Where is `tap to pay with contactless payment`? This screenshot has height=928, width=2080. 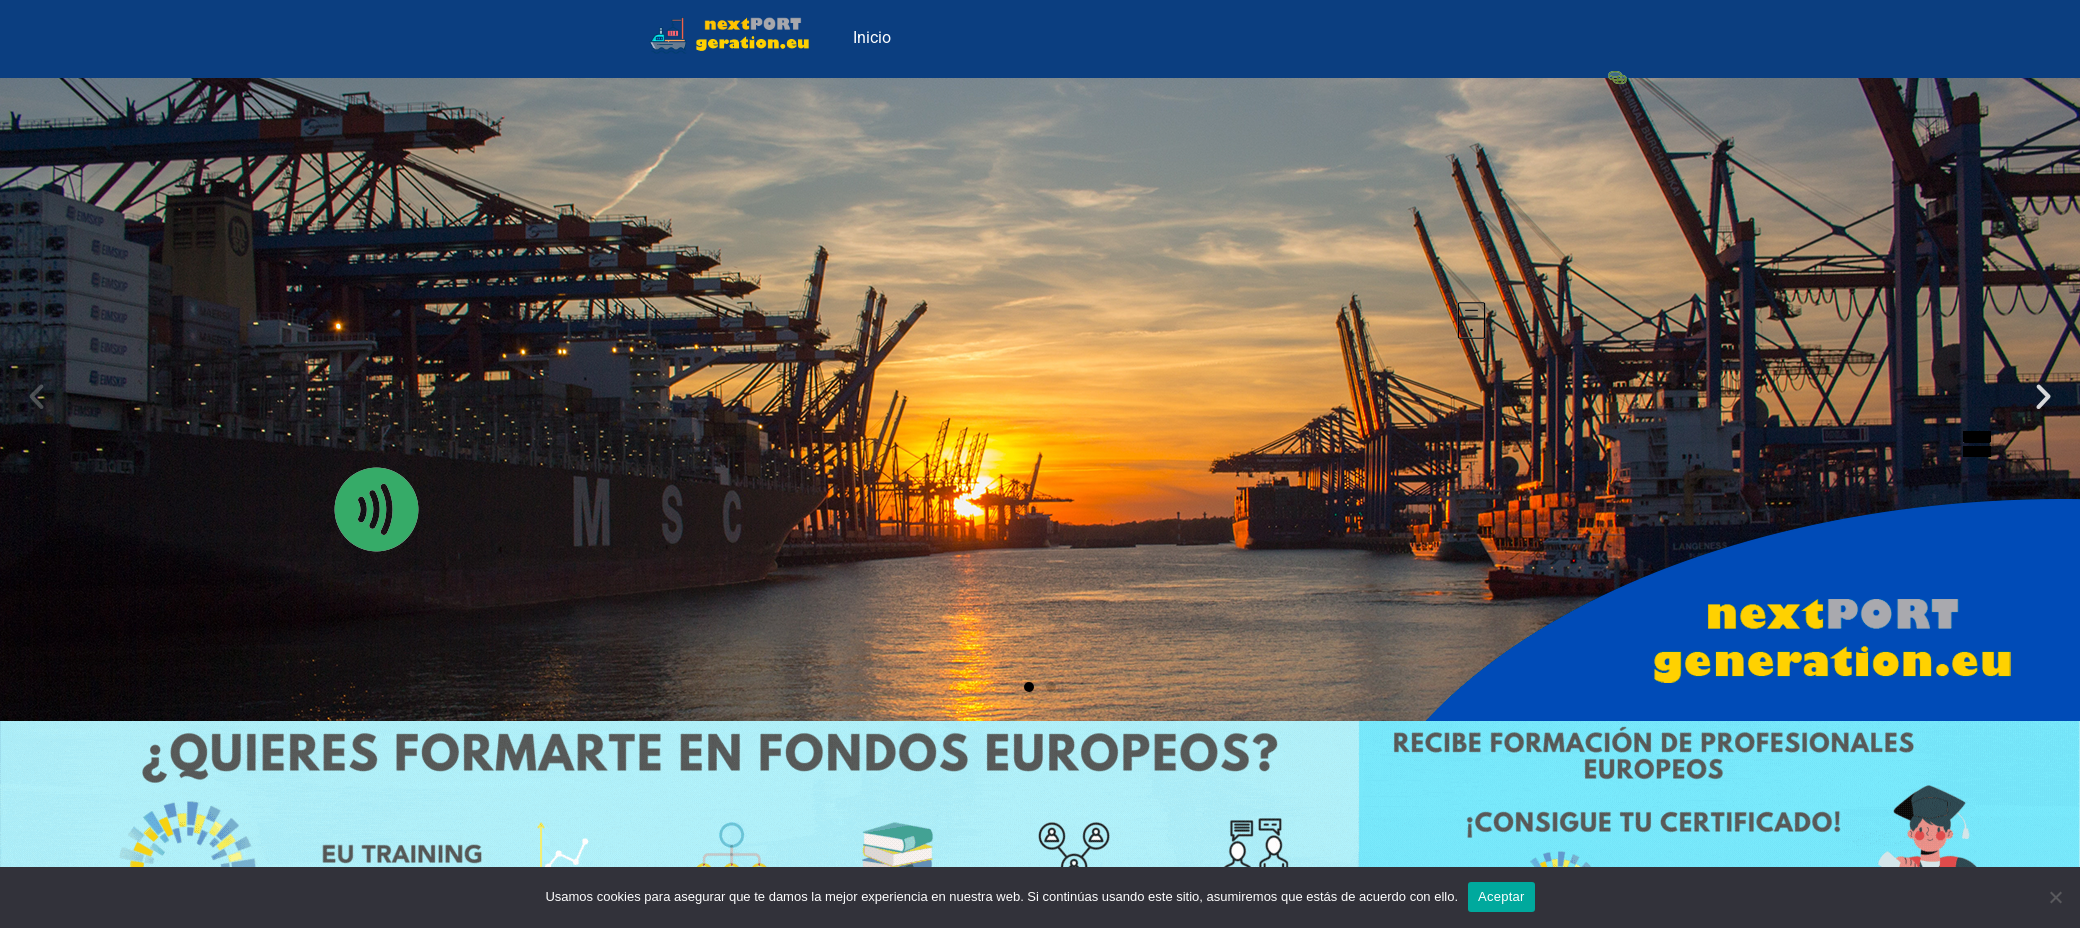
tap to pay with contactless payment is located at coordinates (376, 509).